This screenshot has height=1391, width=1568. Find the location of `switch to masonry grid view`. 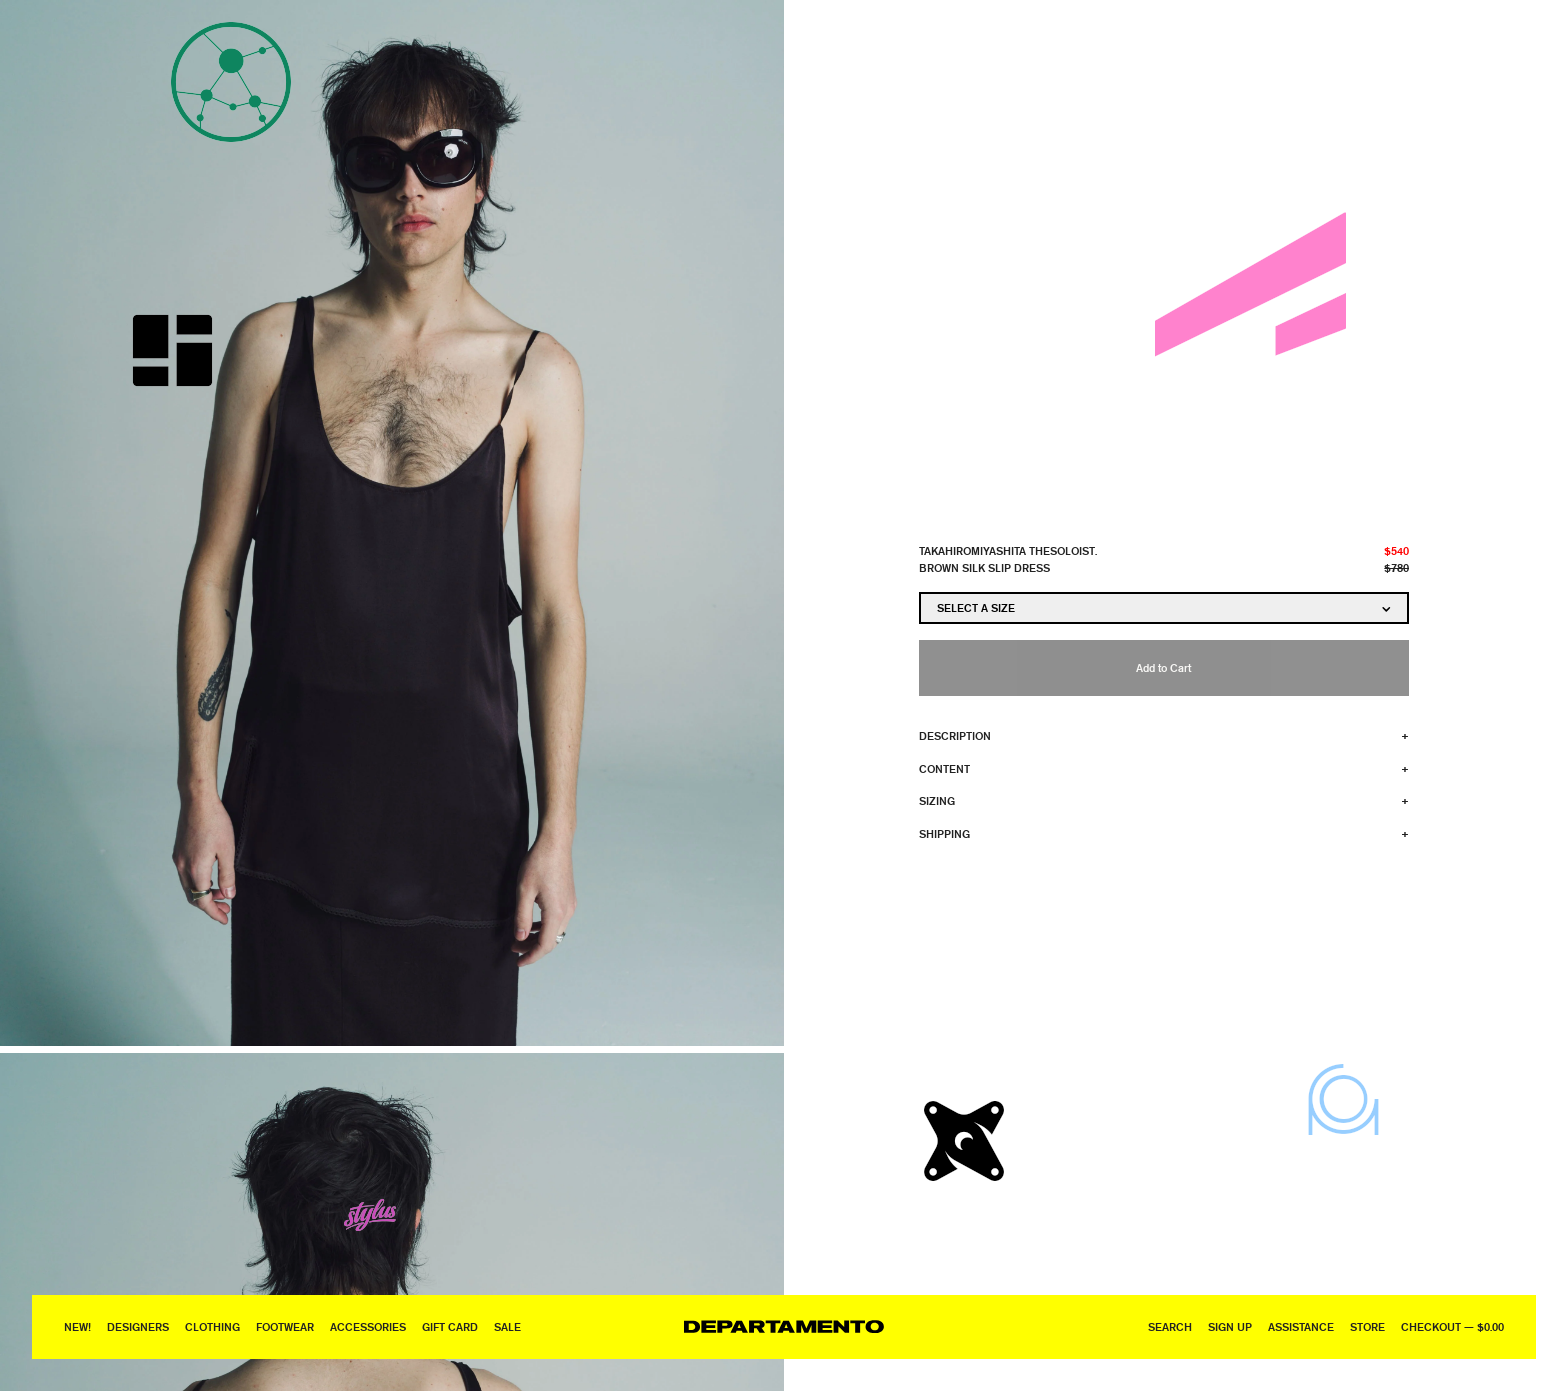

switch to masonry grid view is located at coordinates (172, 350).